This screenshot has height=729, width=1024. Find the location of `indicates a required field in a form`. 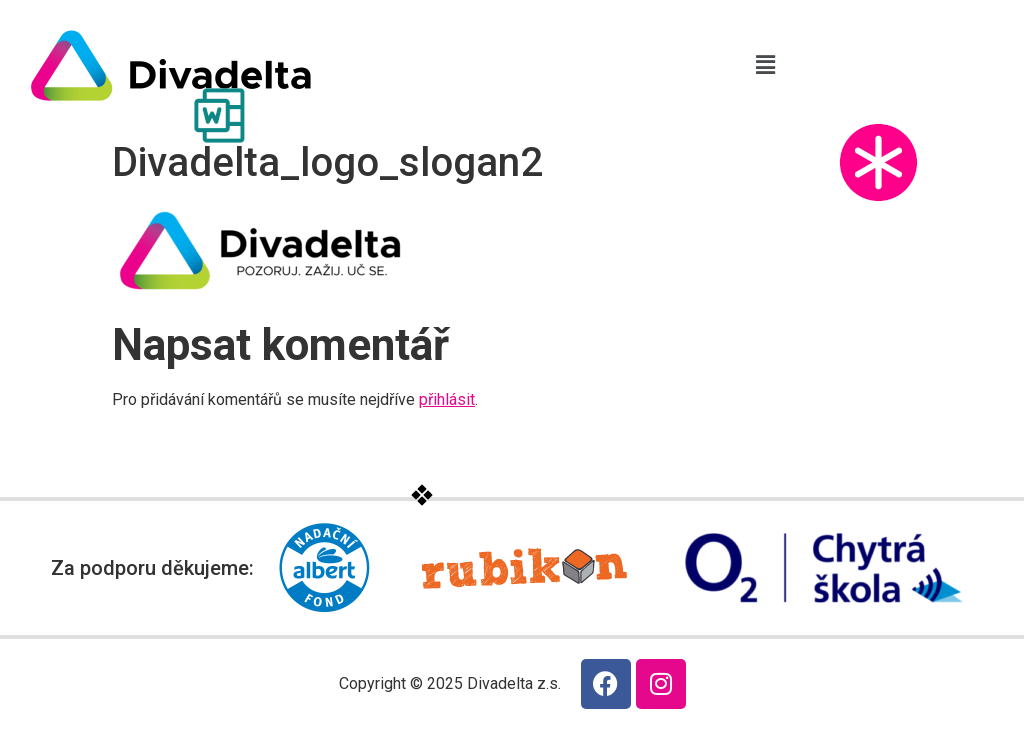

indicates a required field in a form is located at coordinates (878, 162).